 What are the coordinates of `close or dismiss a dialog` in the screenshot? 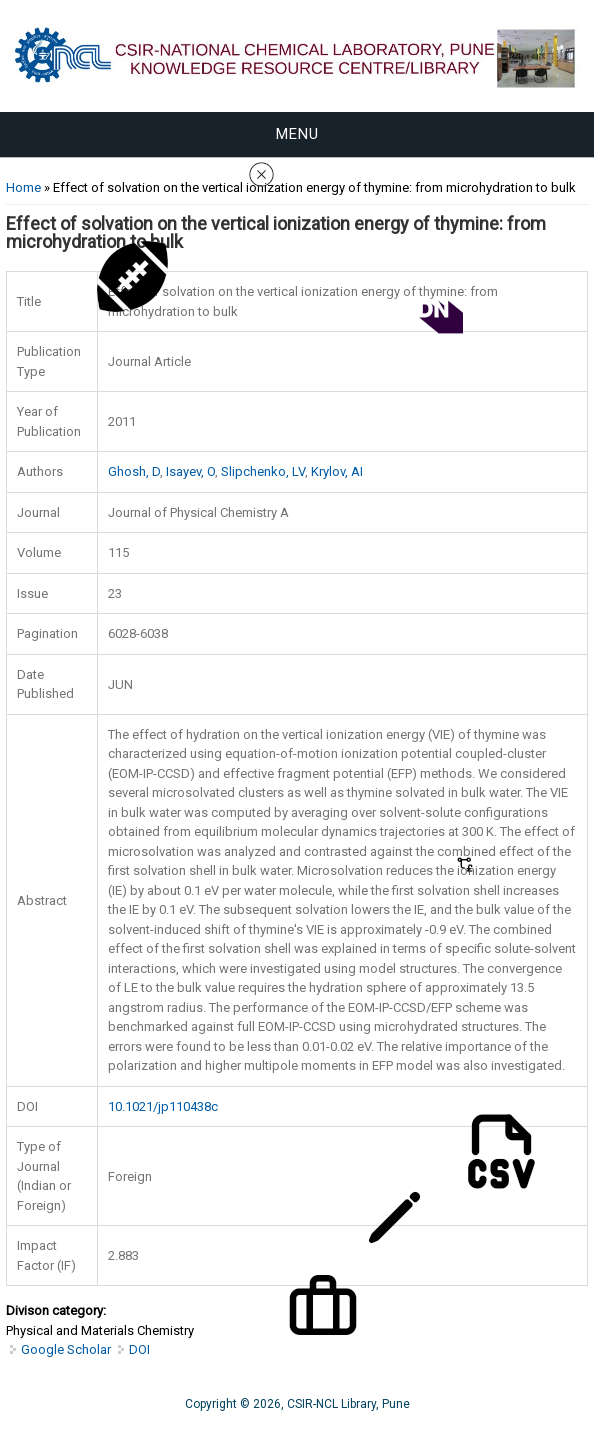 It's located at (261, 174).